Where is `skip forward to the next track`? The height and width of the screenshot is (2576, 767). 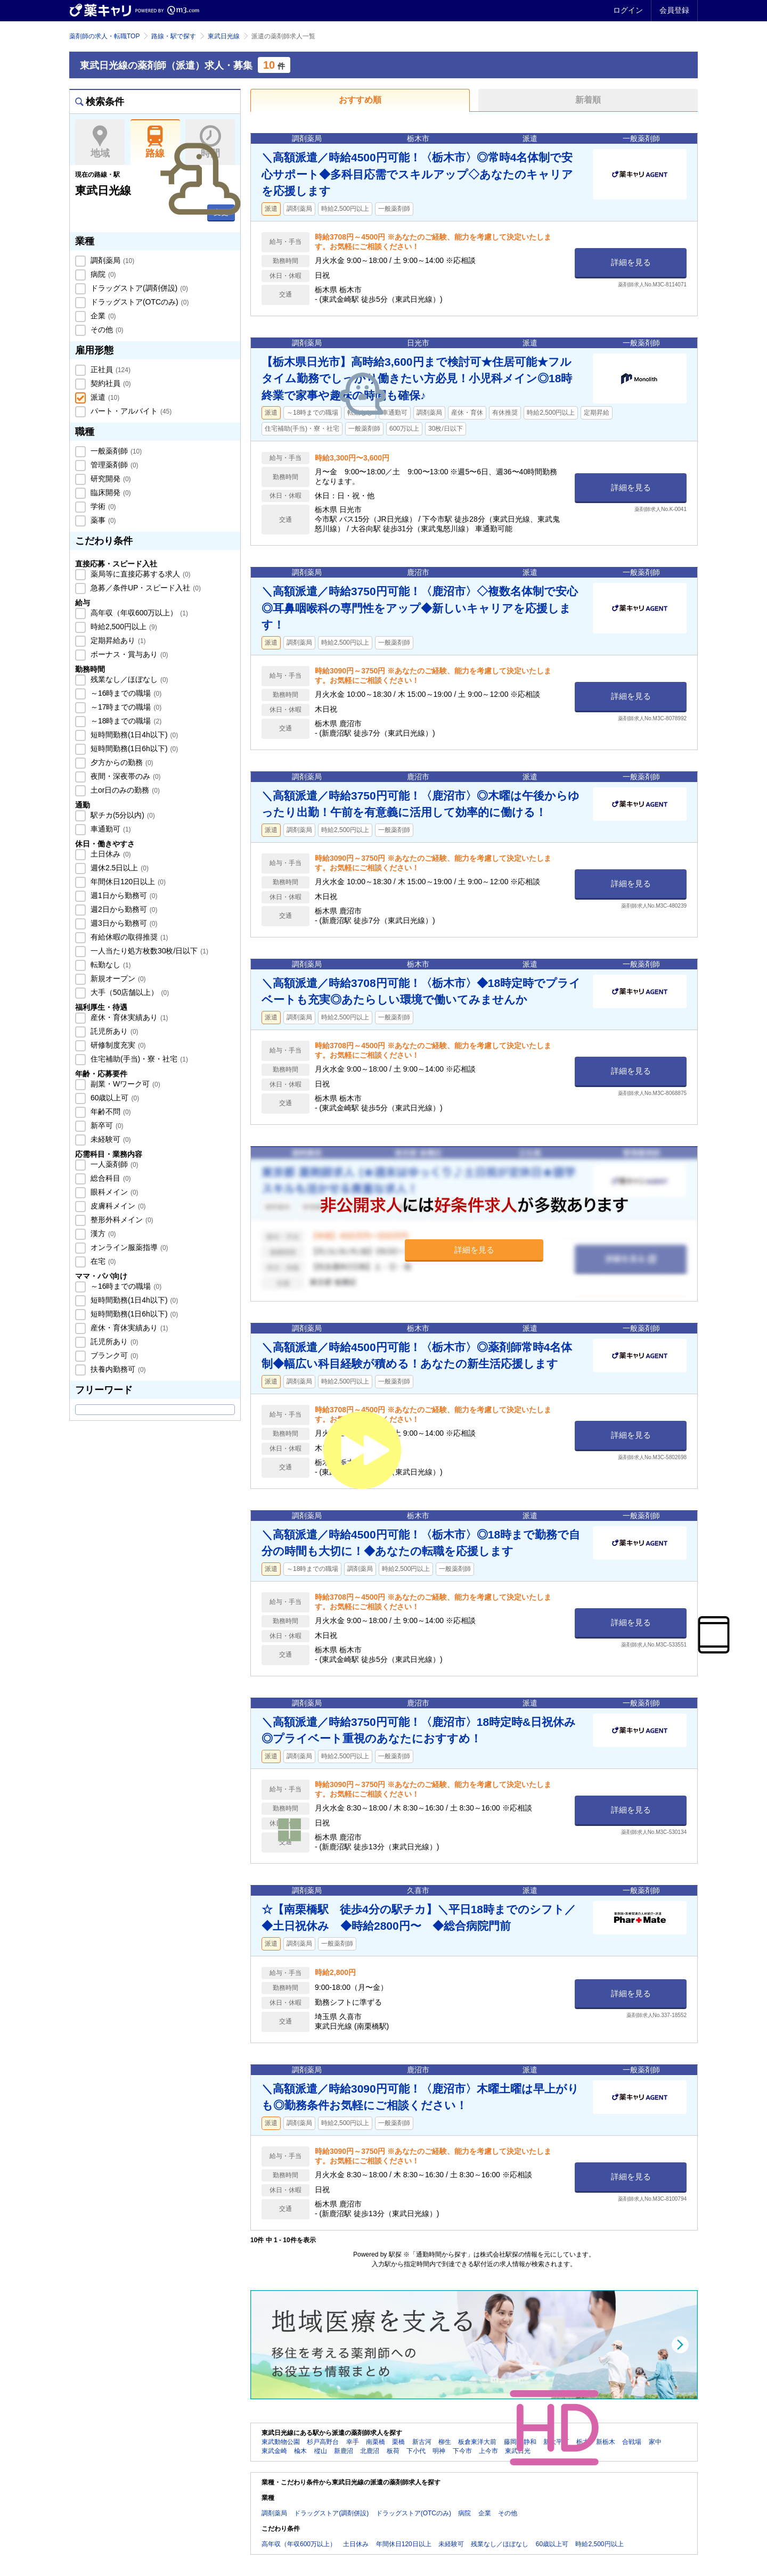 skip forward to the next track is located at coordinates (362, 1450).